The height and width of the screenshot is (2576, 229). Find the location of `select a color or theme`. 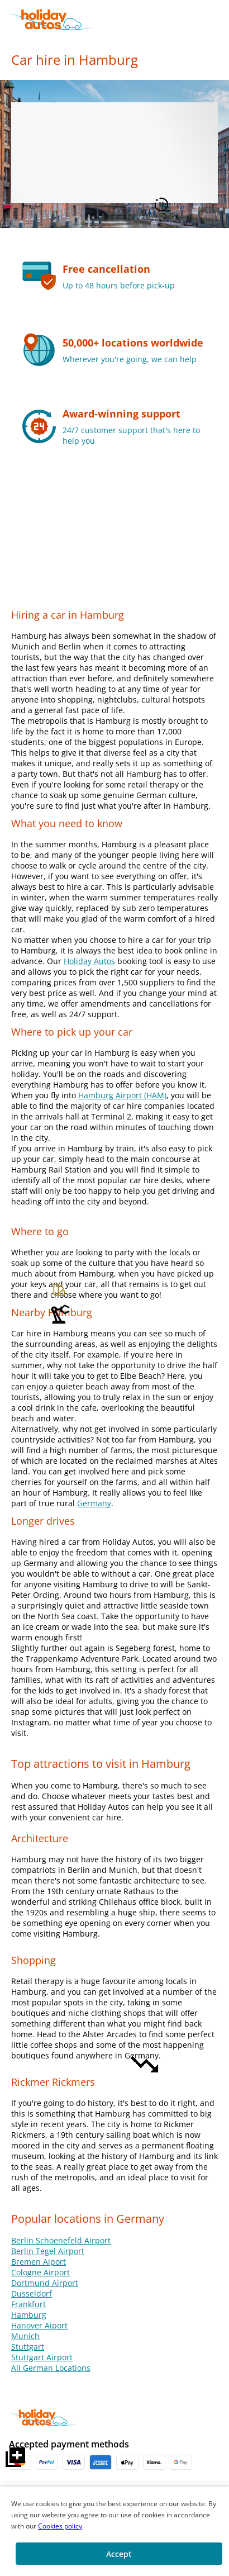

select a color or theme is located at coordinates (59, 1290).